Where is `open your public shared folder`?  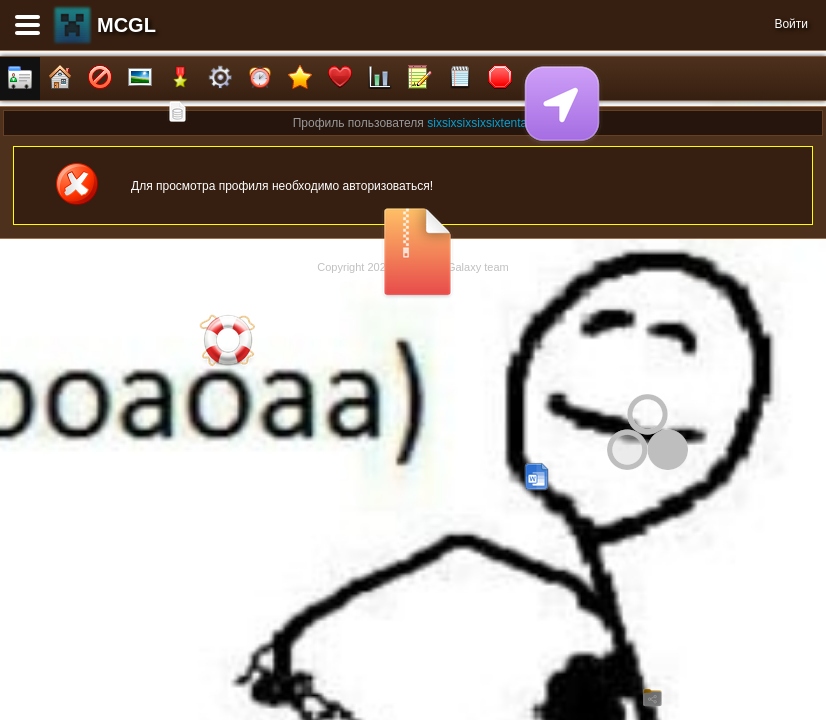 open your public shared folder is located at coordinates (652, 697).